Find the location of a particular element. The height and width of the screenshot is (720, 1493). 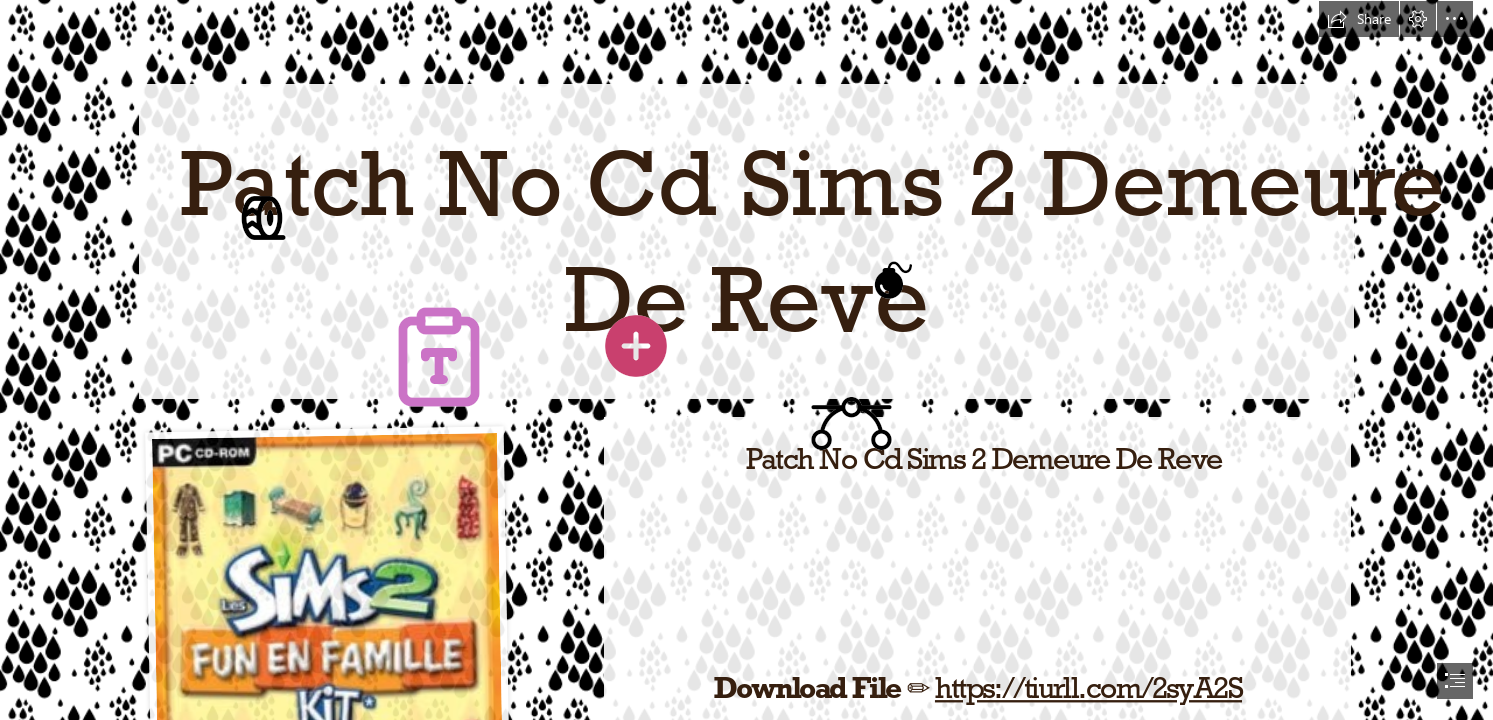

edit vector path or bezier curve is located at coordinates (851, 423).